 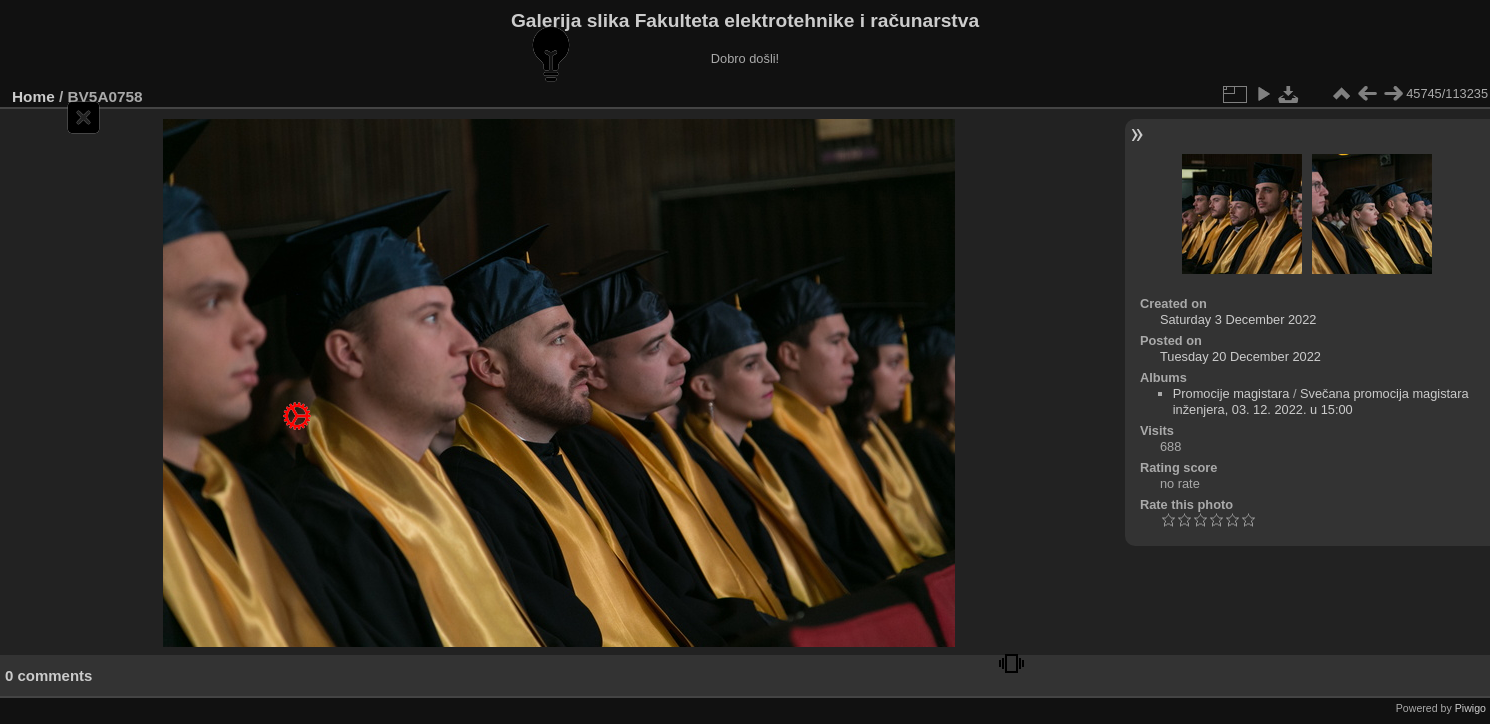 I want to click on access settings, so click(x=297, y=416).